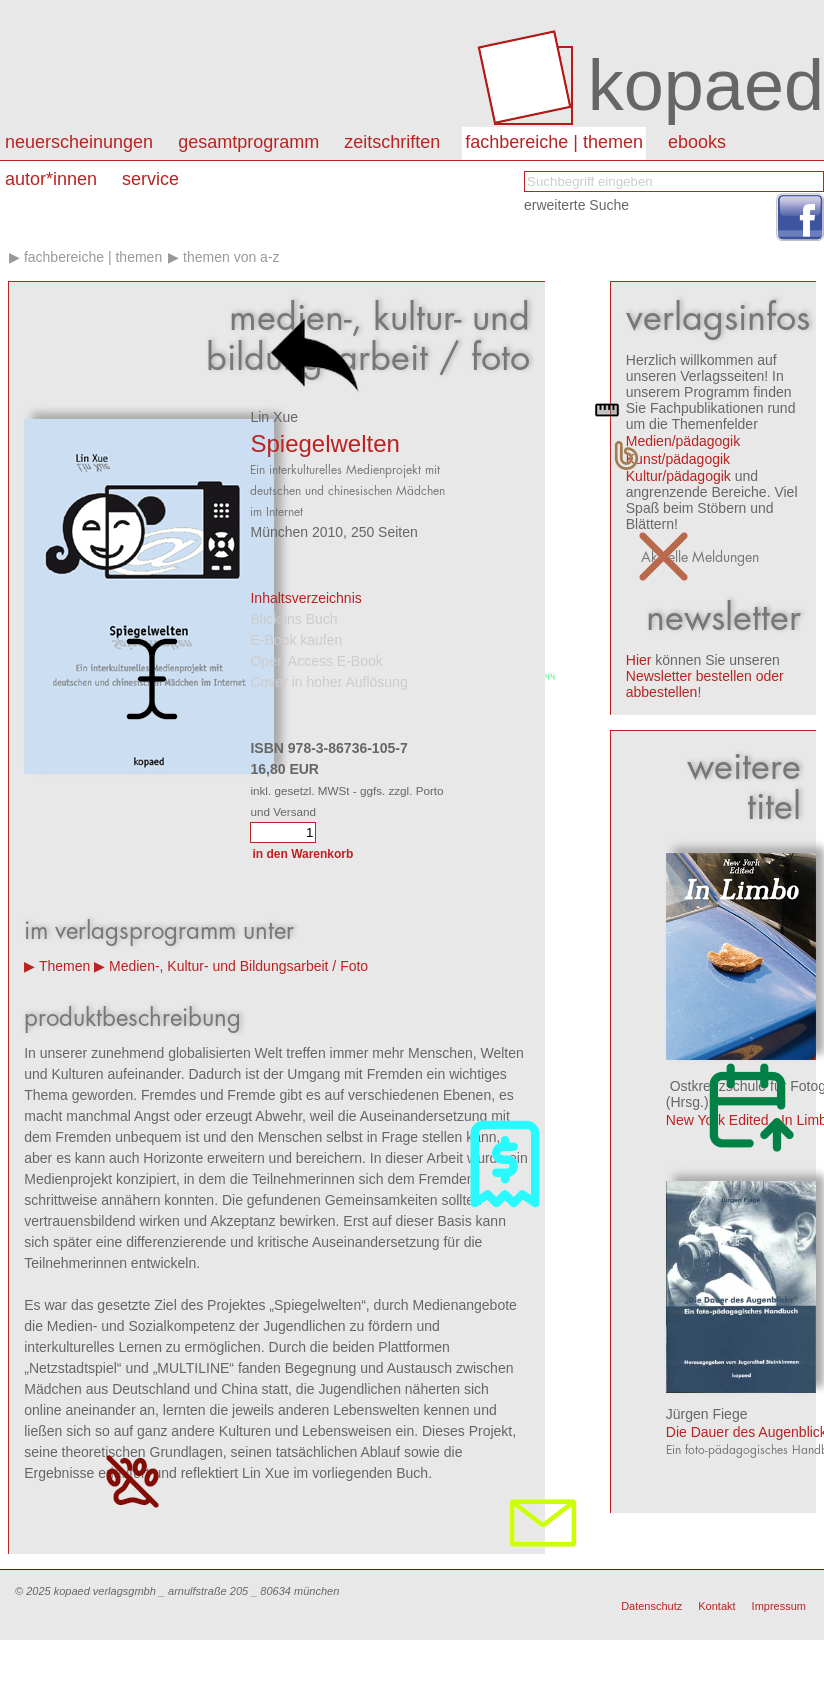  I want to click on reply to a message or comment, so click(314, 352).